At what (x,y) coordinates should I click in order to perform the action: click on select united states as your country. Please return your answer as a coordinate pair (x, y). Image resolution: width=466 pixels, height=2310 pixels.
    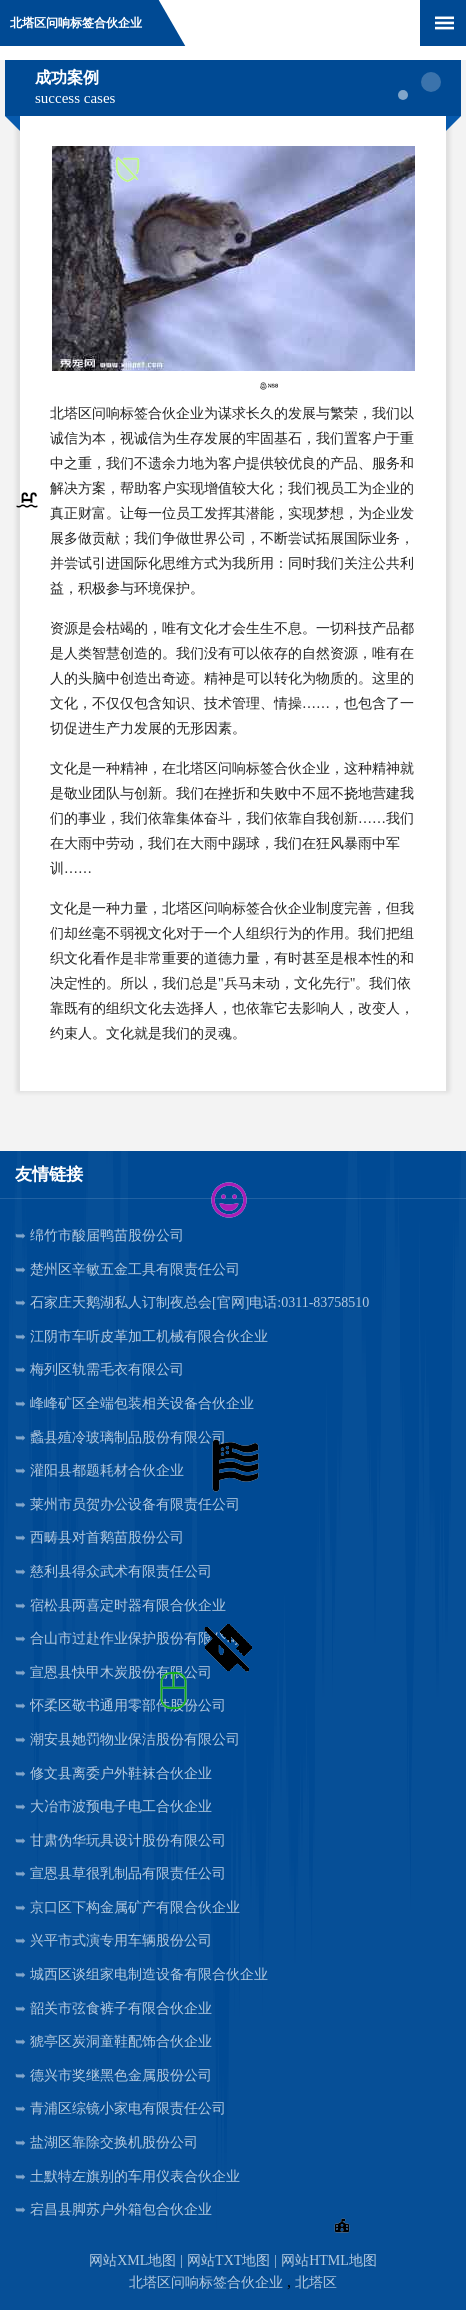
    Looking at the image, I should click on (235, 1465).